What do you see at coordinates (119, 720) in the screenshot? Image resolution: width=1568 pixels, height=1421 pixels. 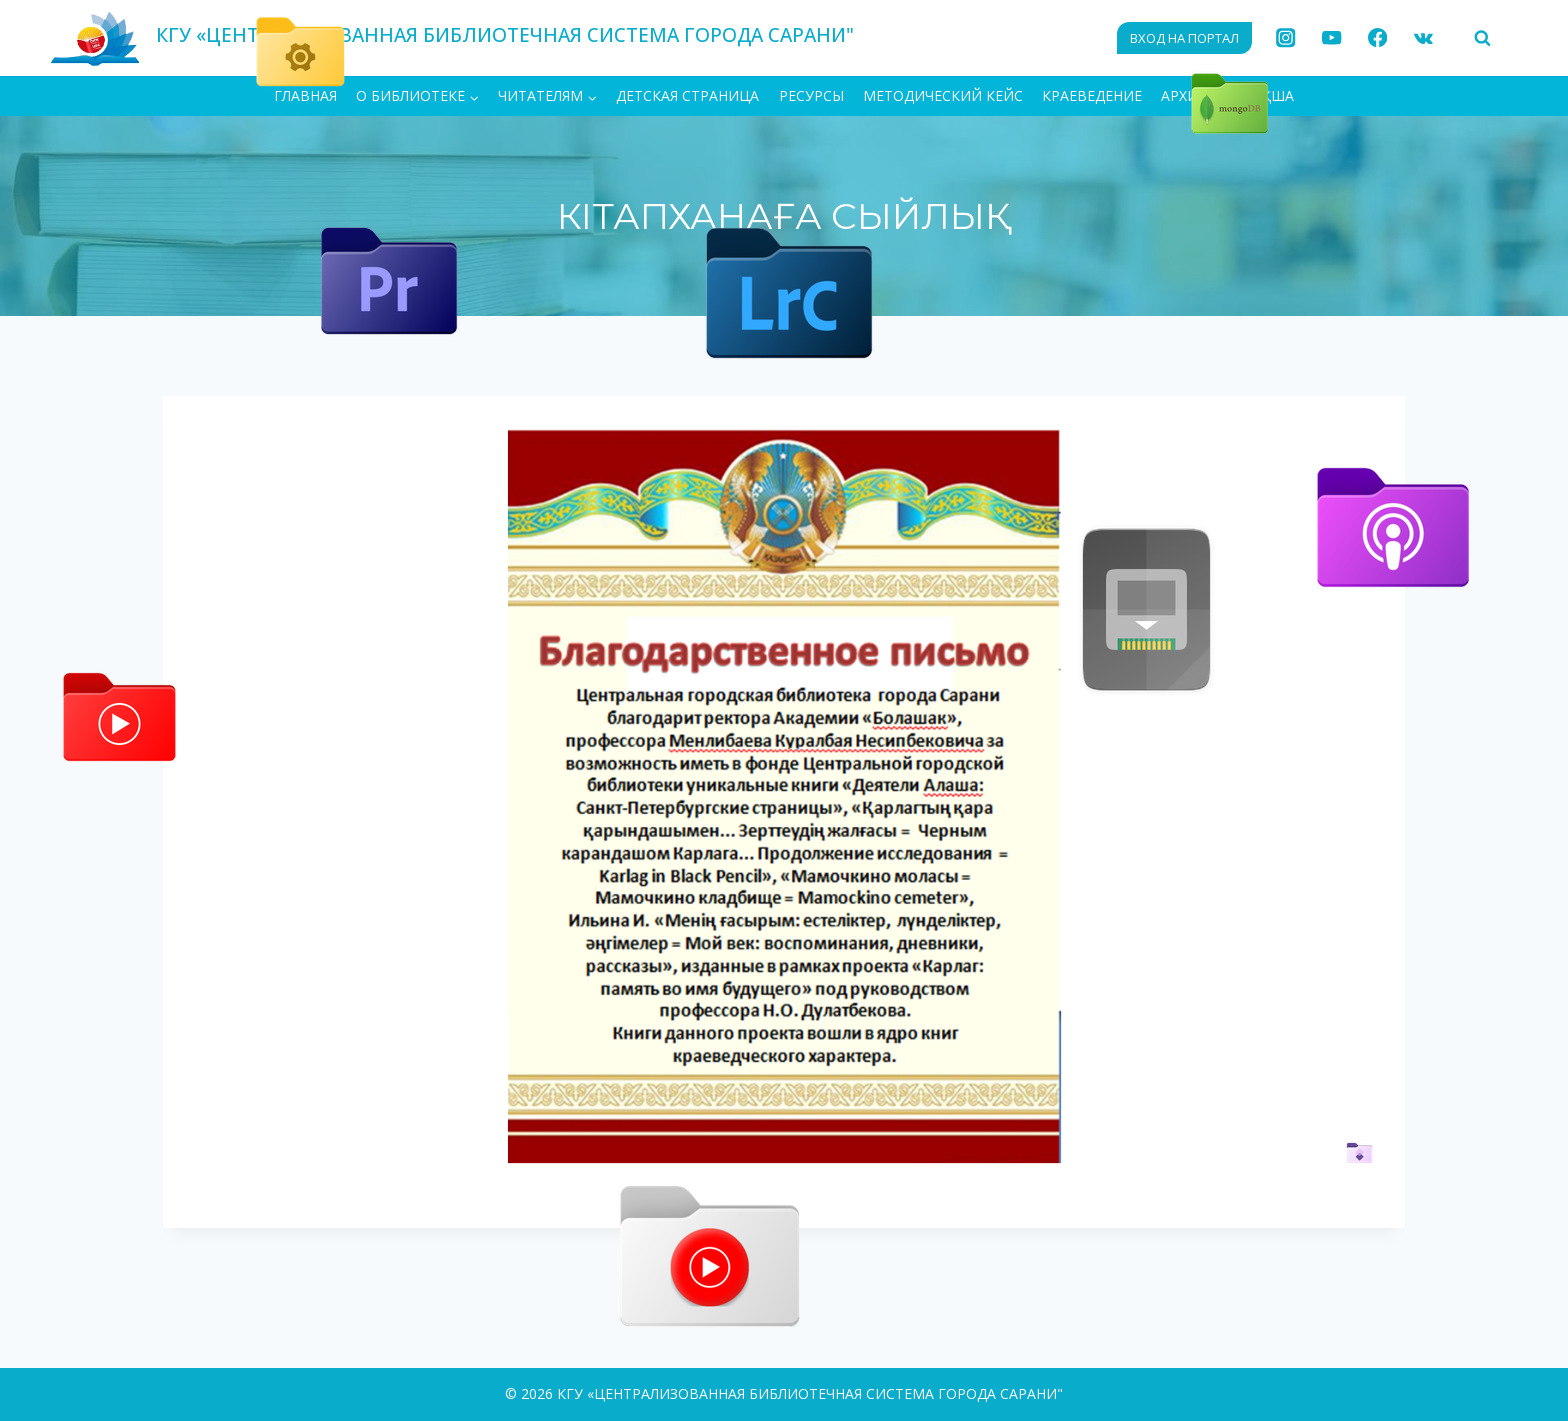 I see `open folder containing youtube music files` at bounding box center [119, 720].